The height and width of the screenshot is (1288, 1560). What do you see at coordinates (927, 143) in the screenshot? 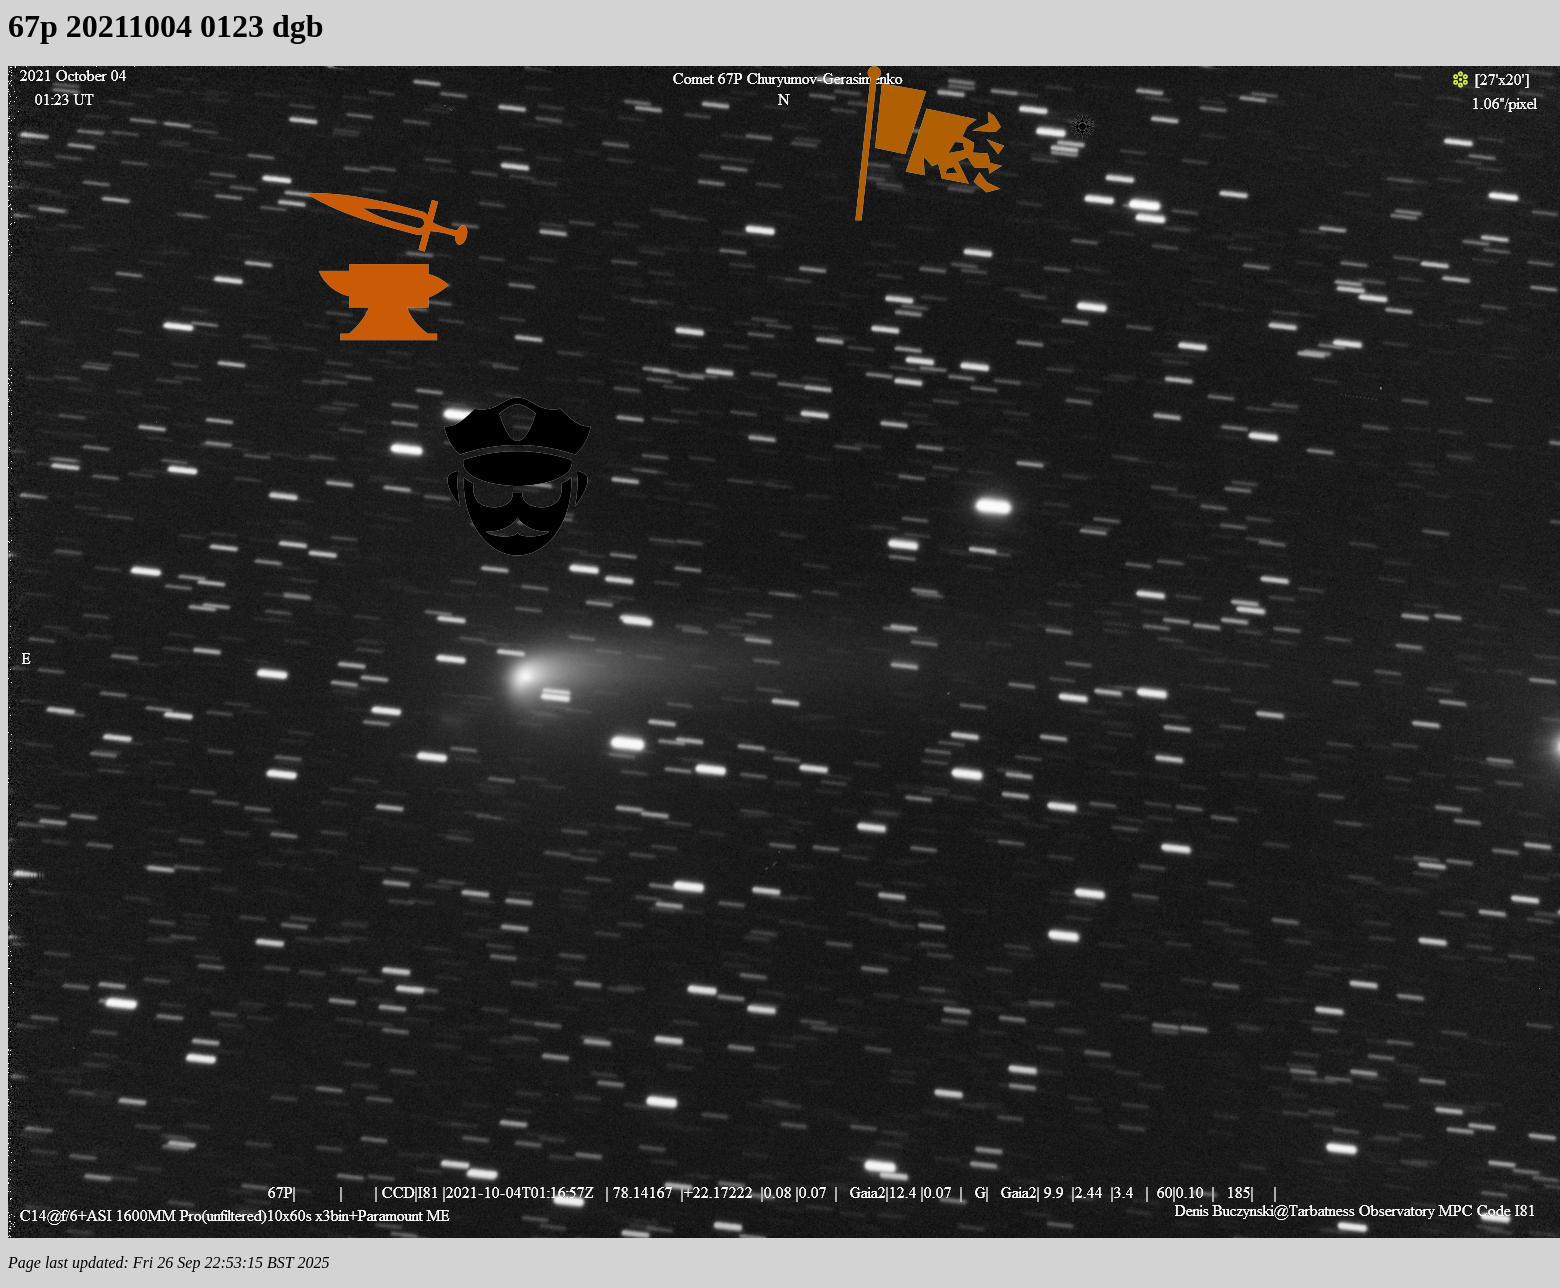
I see `indicates a defeated faction or conquered territory` at bounding box center [927, 143].